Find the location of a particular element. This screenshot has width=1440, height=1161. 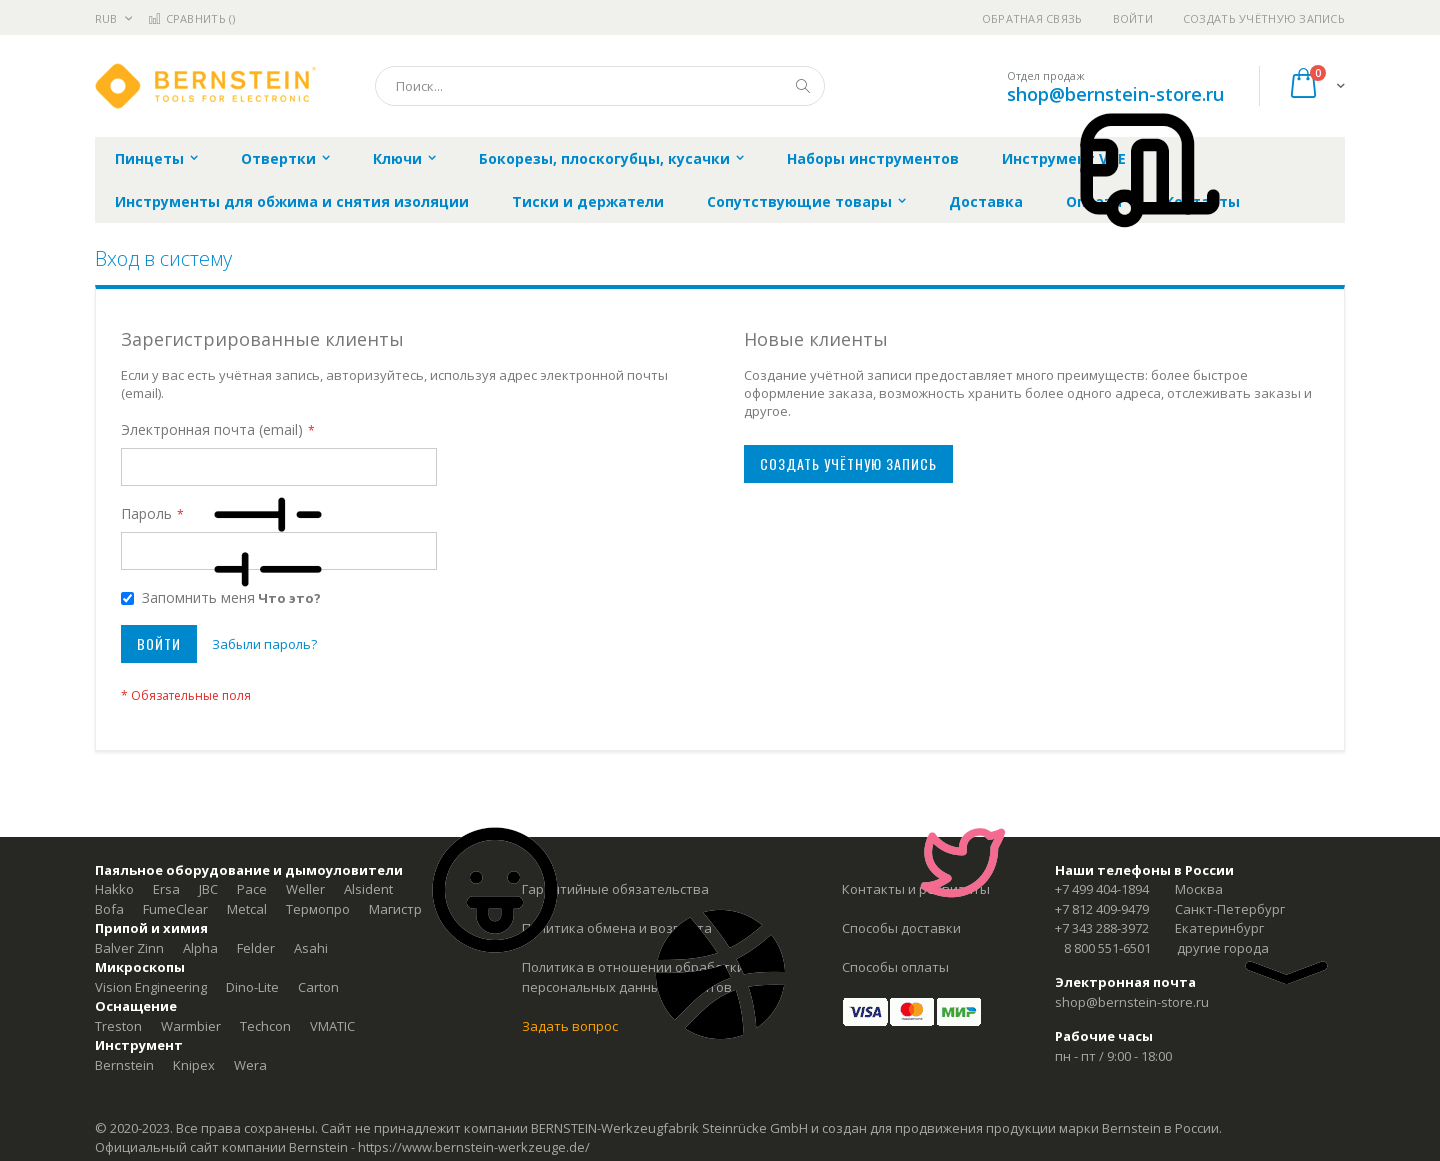

add a playful or silly reaction is located at coordinates (495, 890).